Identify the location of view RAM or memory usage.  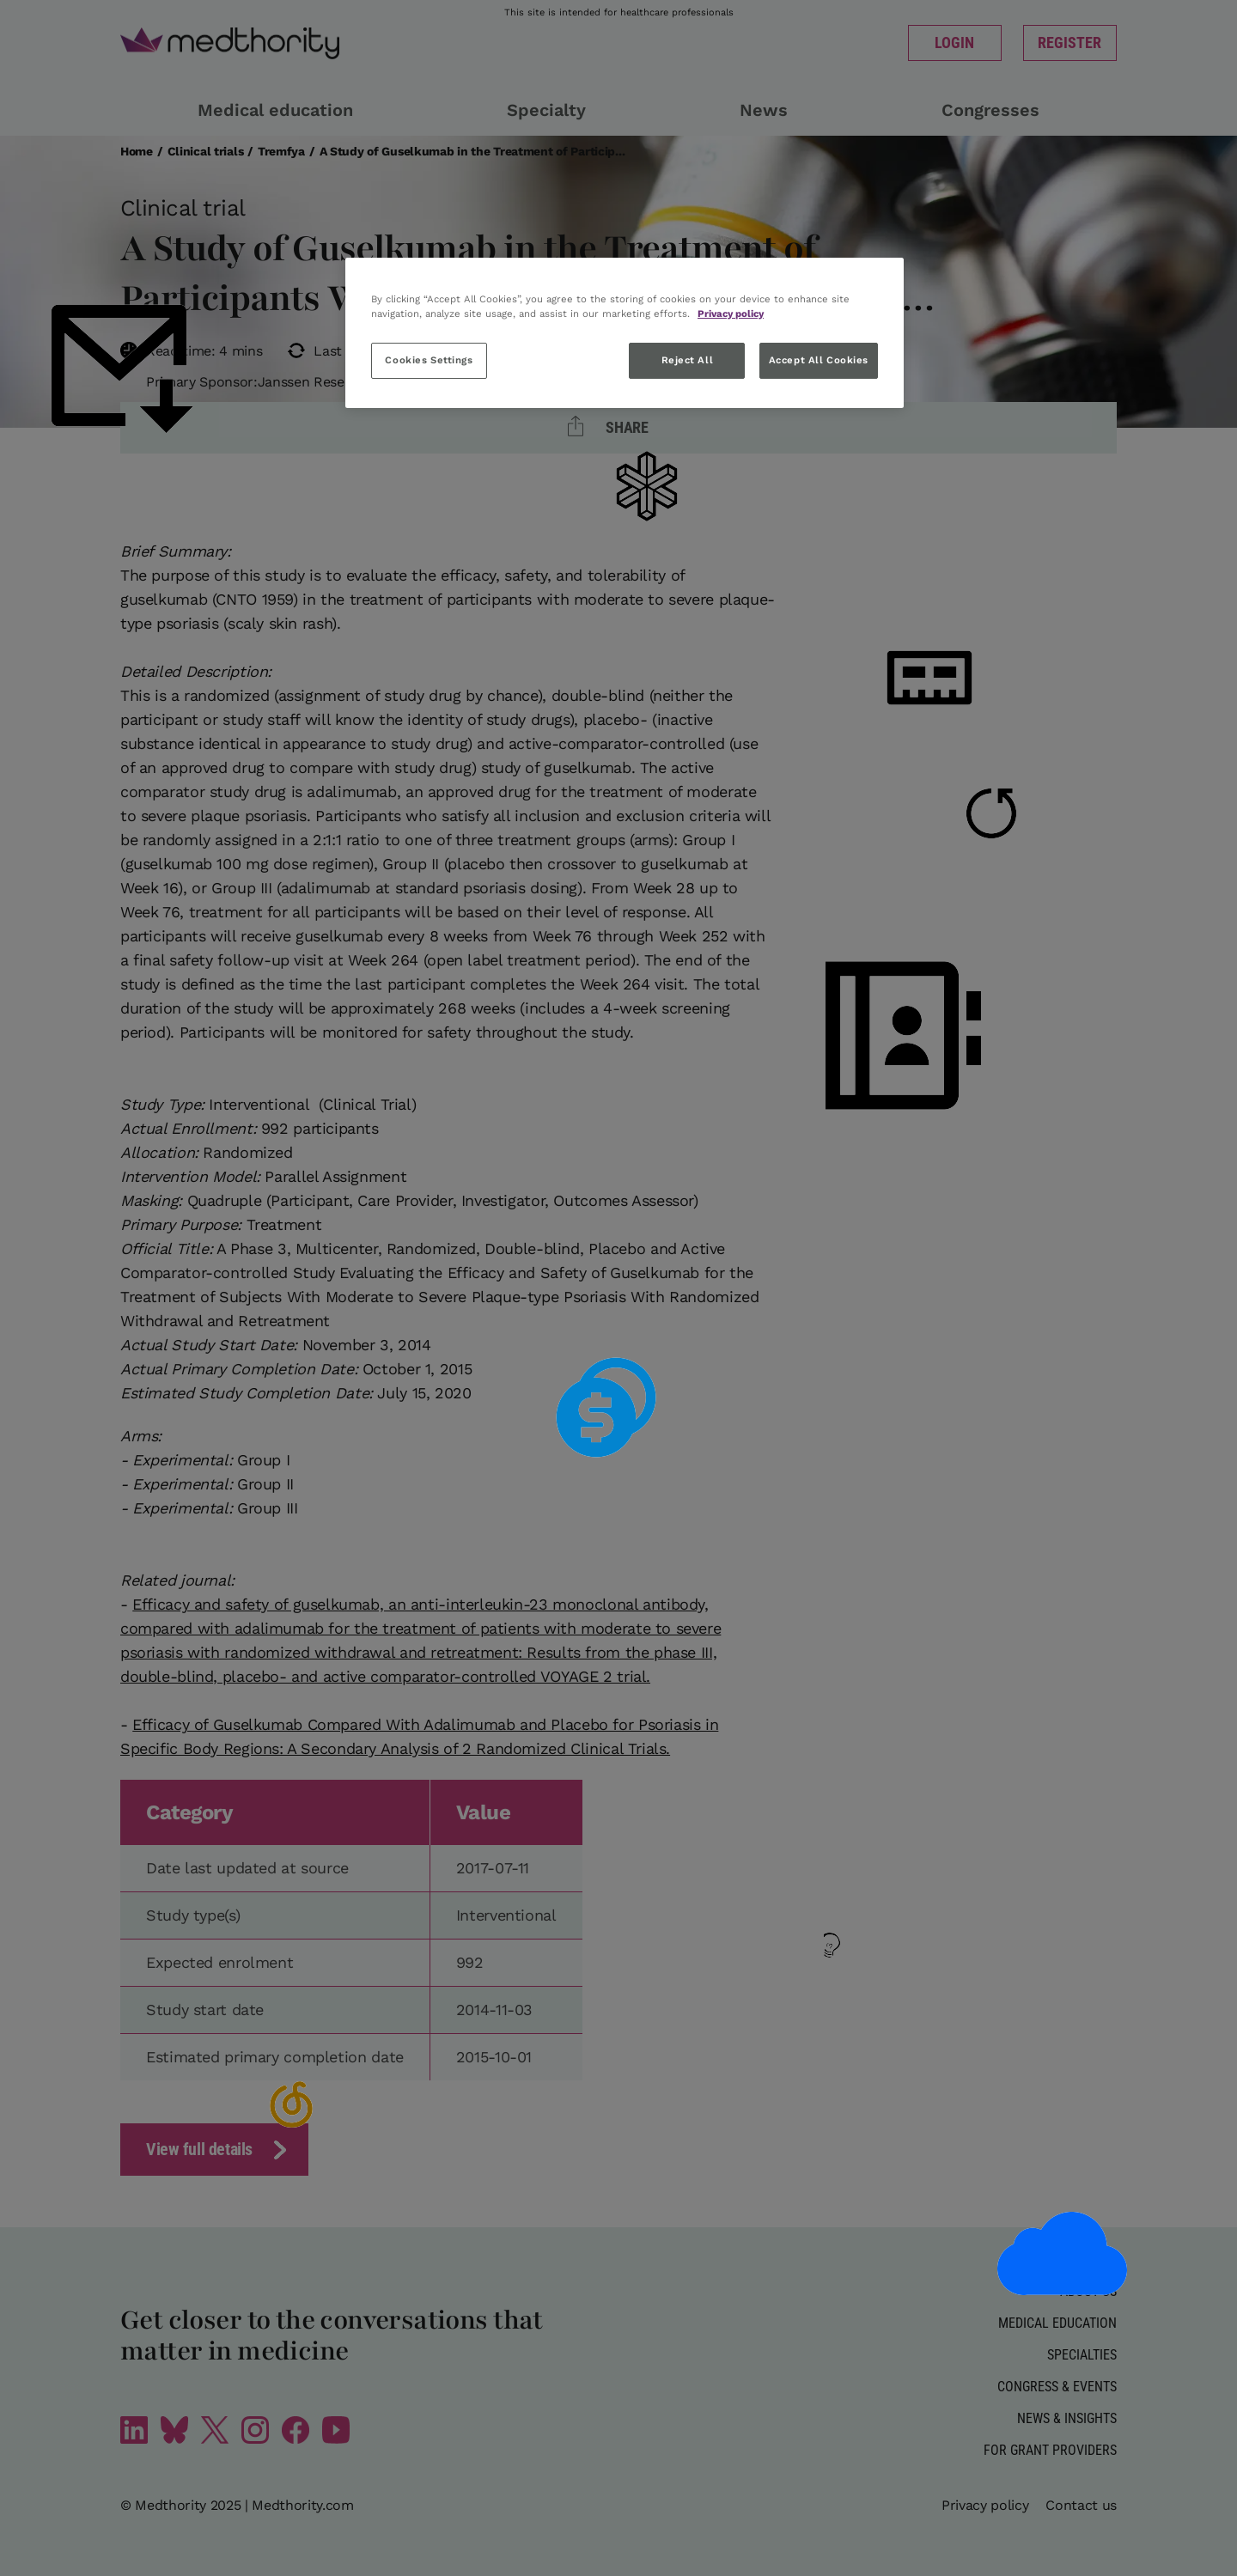
(929, 678).